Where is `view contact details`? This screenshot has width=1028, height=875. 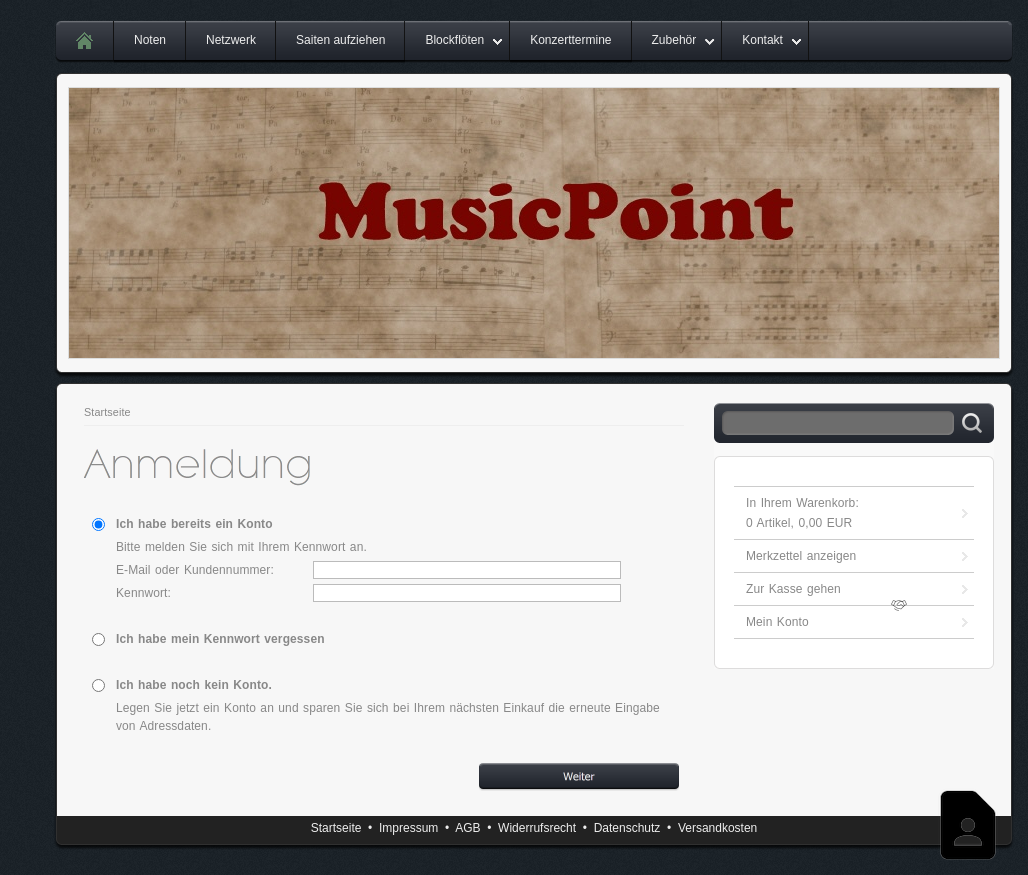 view contact details is located at coordinates (968, 825).